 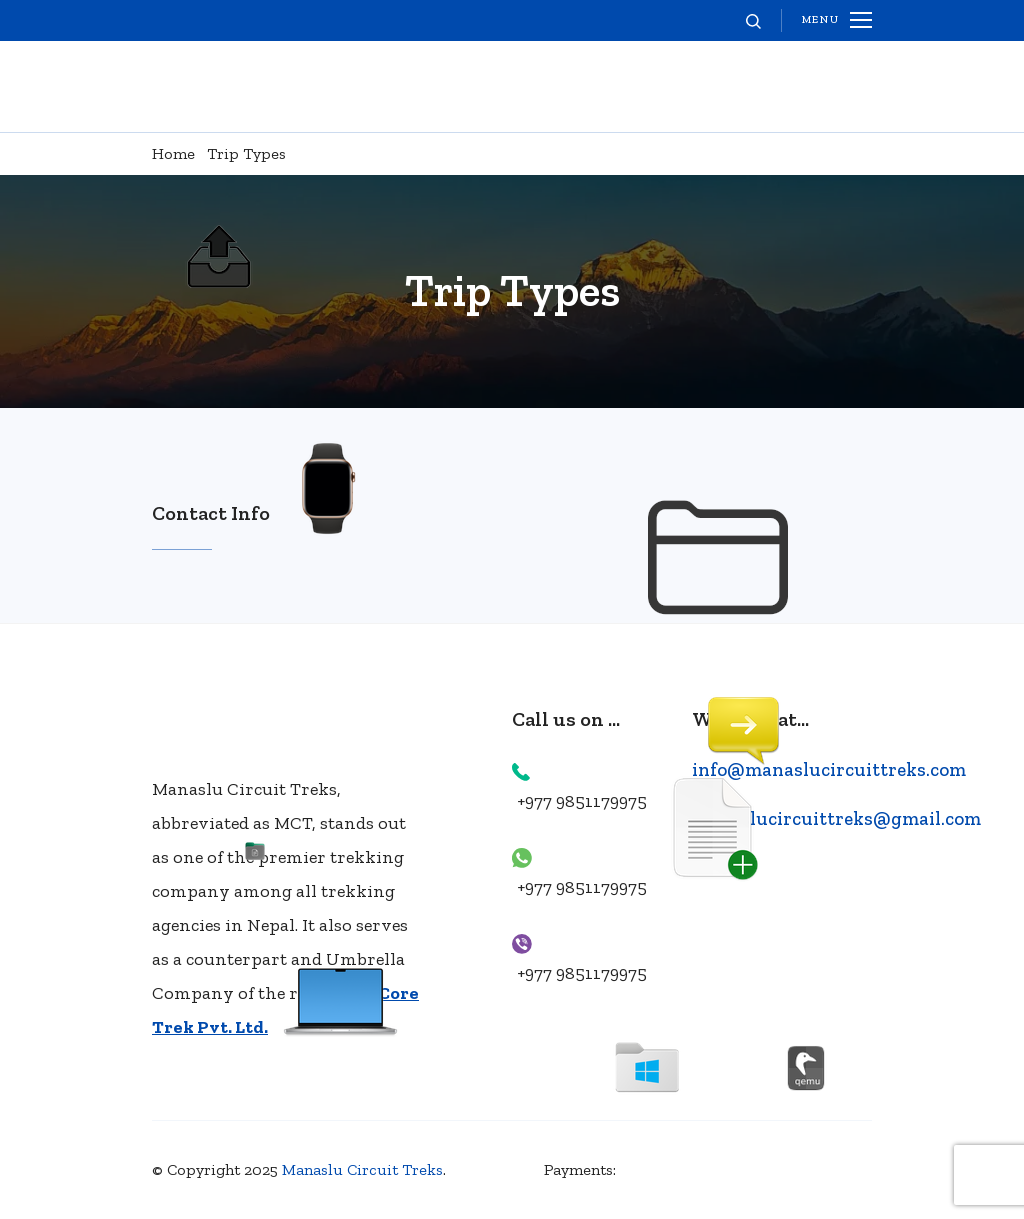 What do you see at coordinates (219, 260) in the screenshot?
I see `view outgoing mail in your outbox` at bounding box center [219, 260].